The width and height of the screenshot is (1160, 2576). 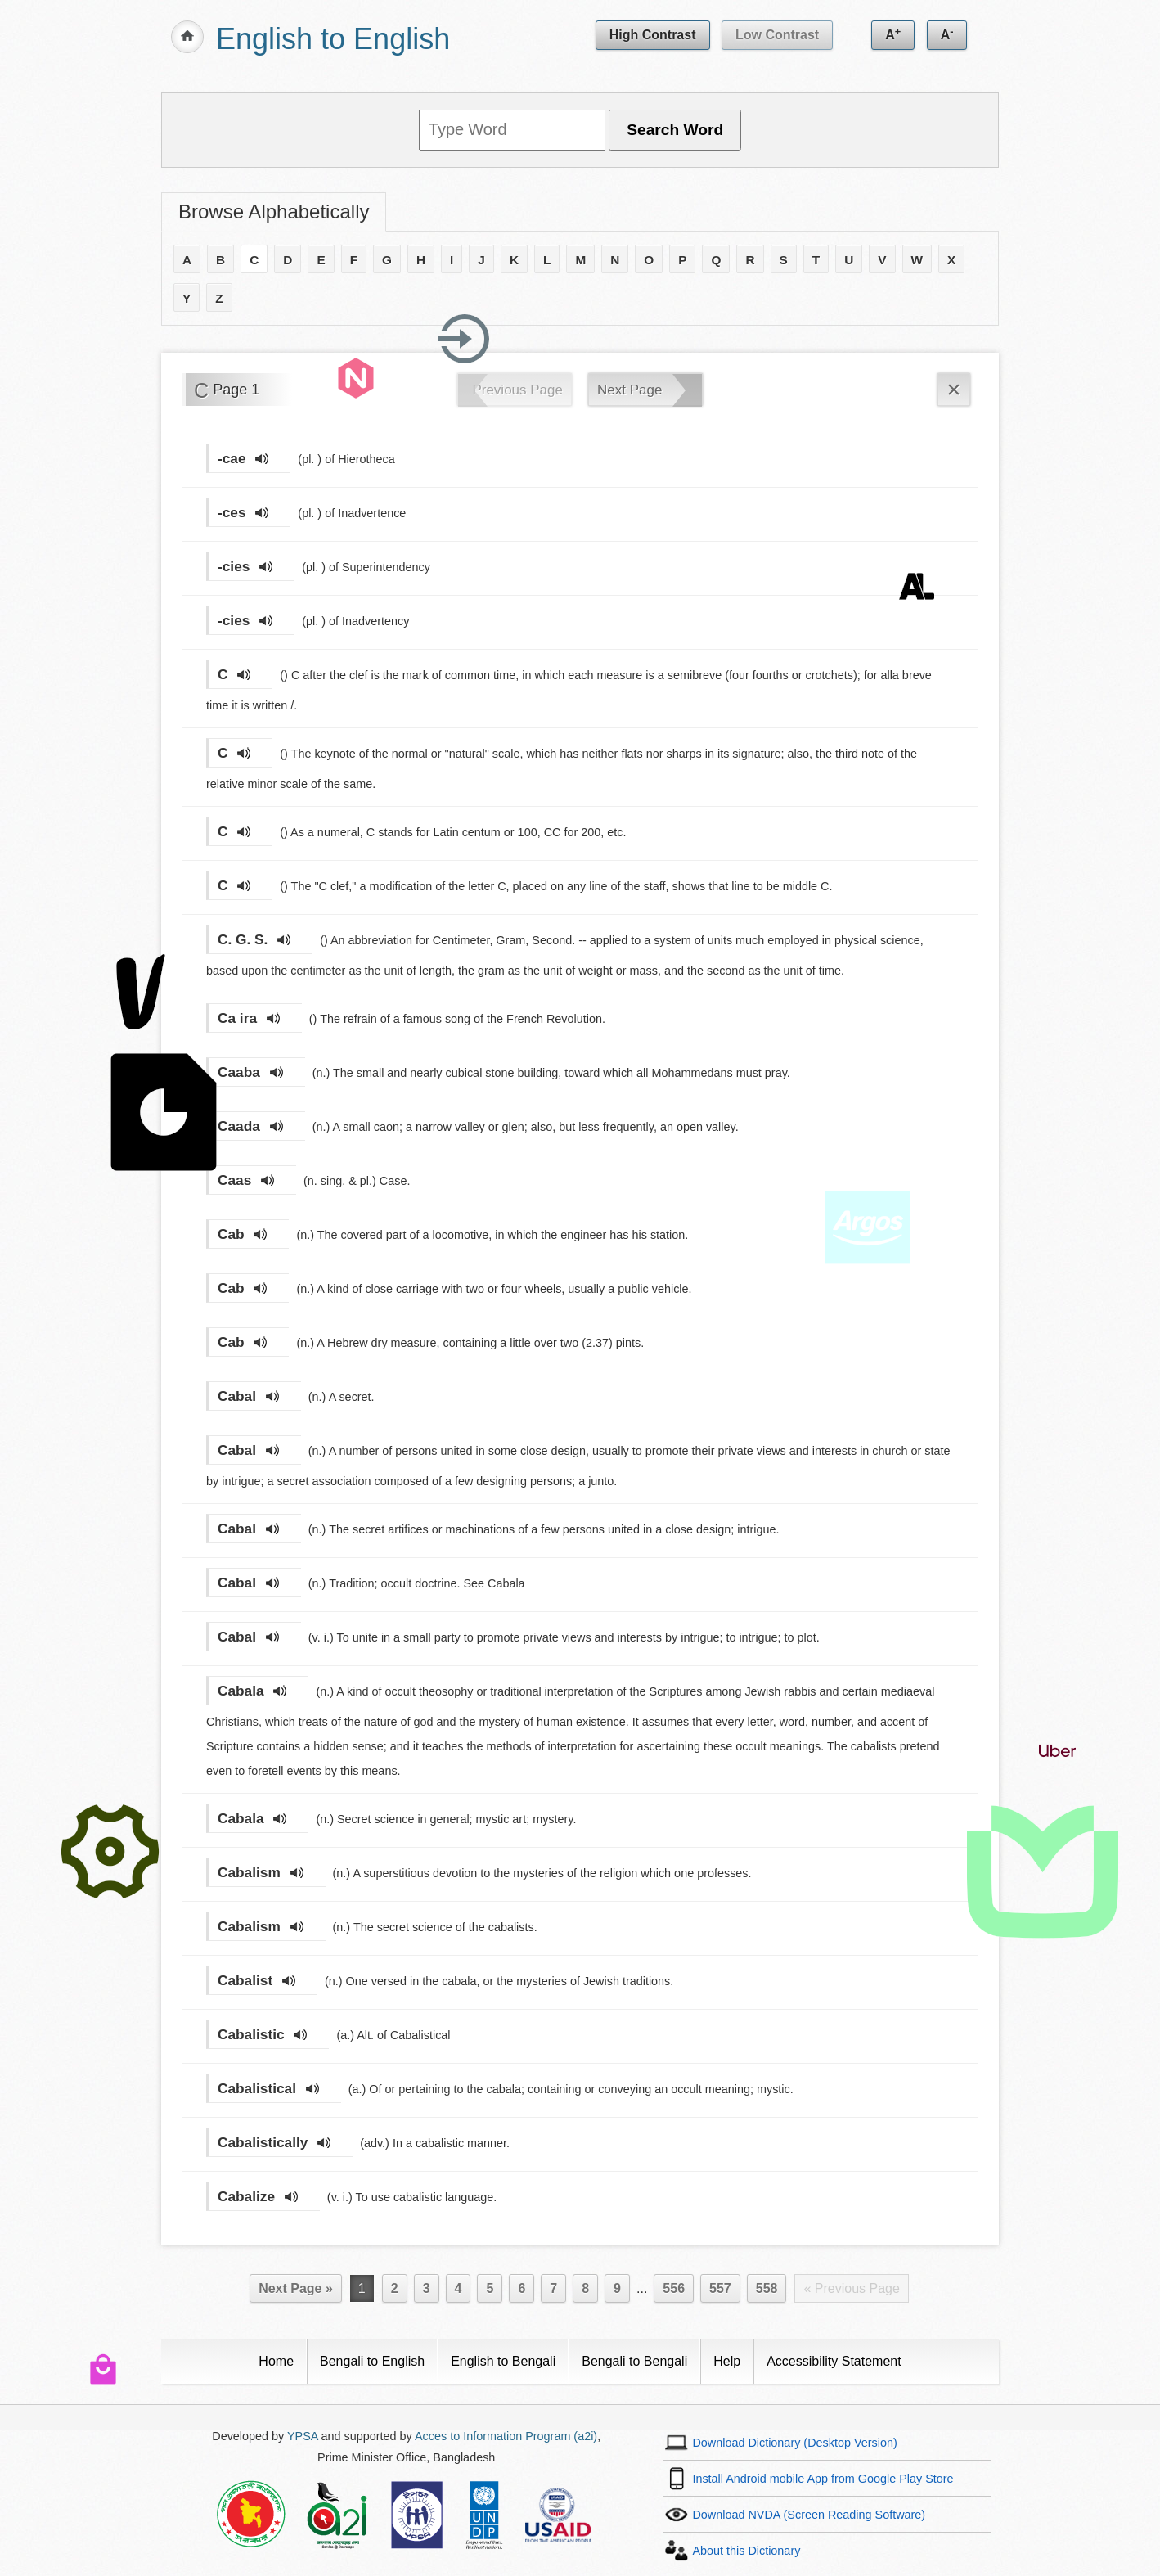 What do you see at coordinates (110, 1851) in the screenshot?
I see `access settings or preferences` at bounding box center [110, 1851].